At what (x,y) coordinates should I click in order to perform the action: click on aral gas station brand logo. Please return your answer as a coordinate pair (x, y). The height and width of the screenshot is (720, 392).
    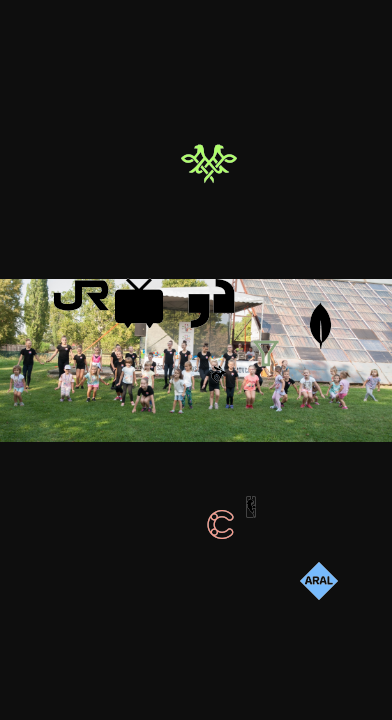
    Looking at the image, I should click on (319, 581).